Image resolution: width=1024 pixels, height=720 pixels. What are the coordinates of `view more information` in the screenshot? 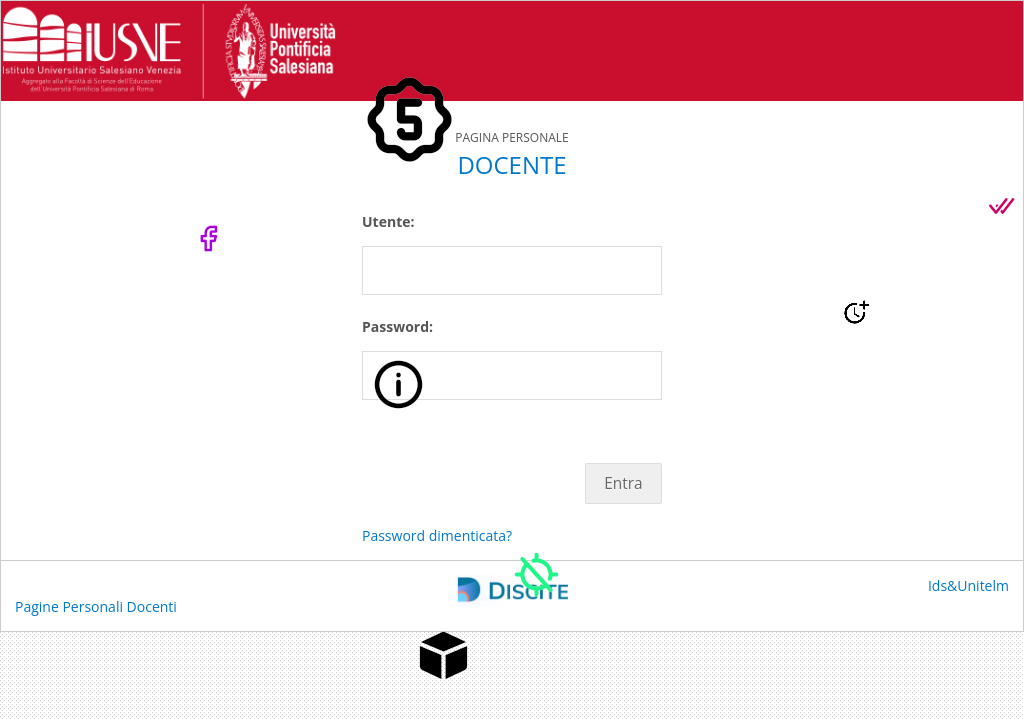 It's located at (398, 384).